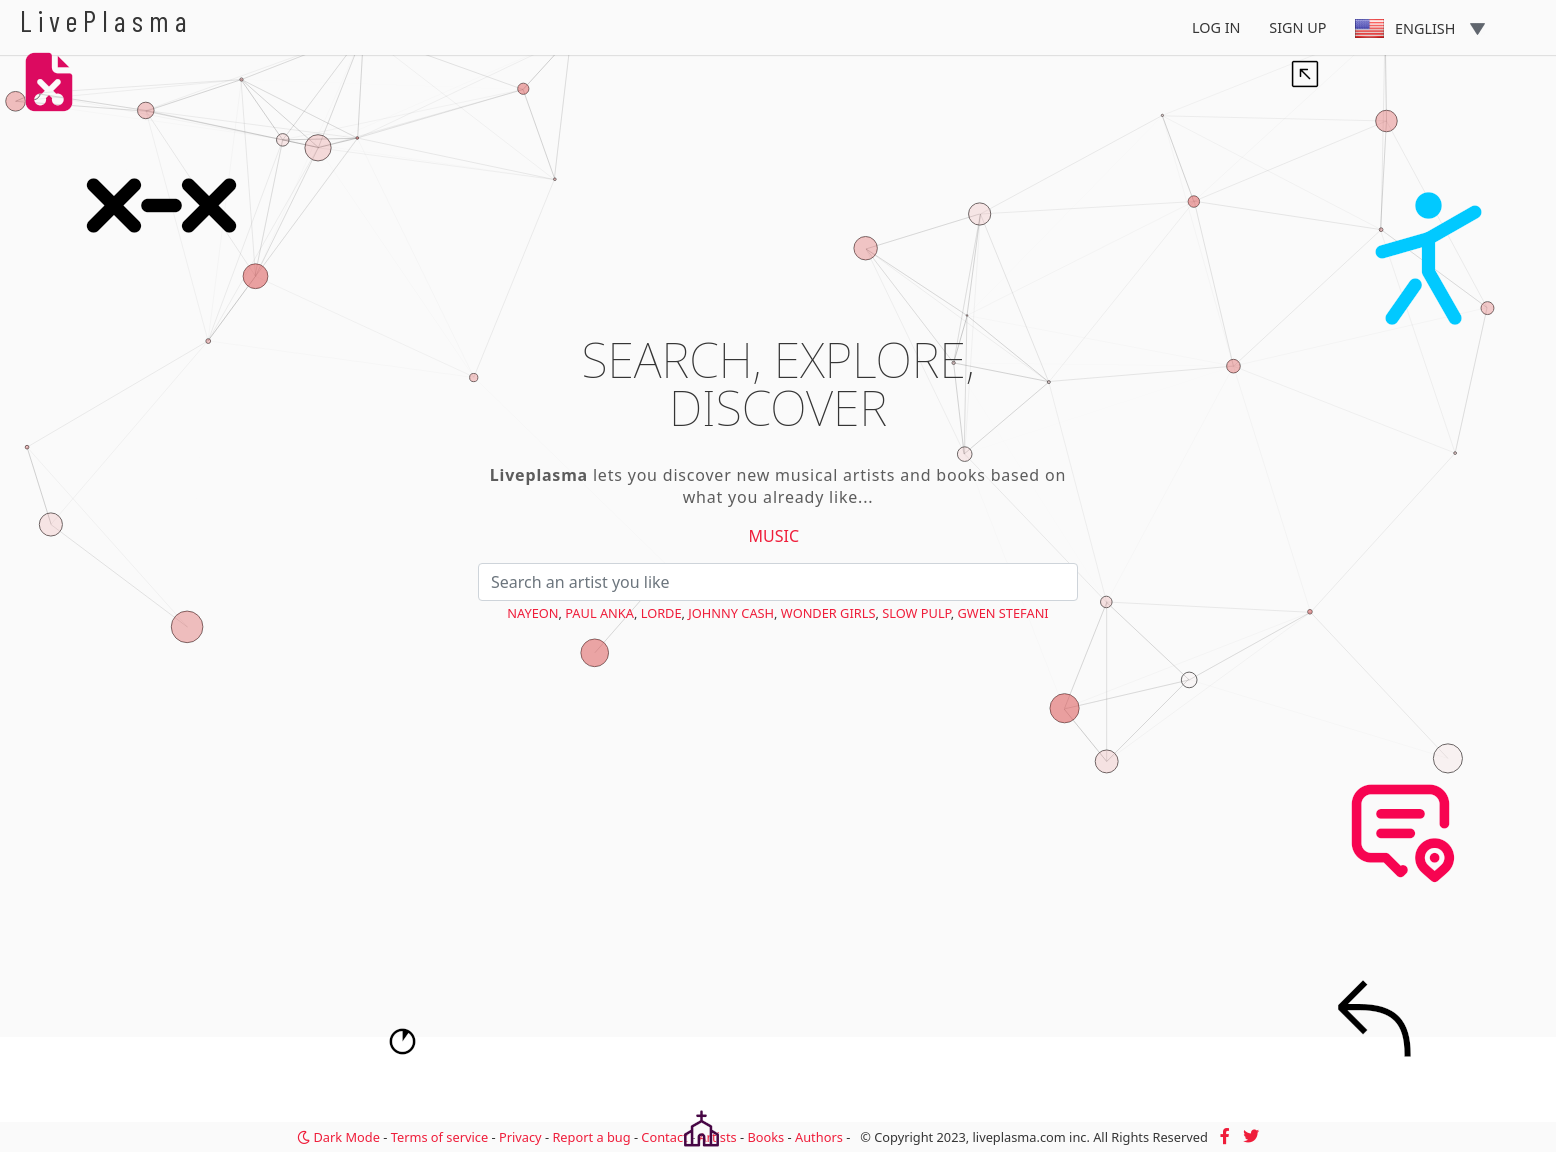 Image resolution: width=1556 pixels, height=1152 pixels. I want to click on access stretching or warm-up exercises, so click(1428, 258).